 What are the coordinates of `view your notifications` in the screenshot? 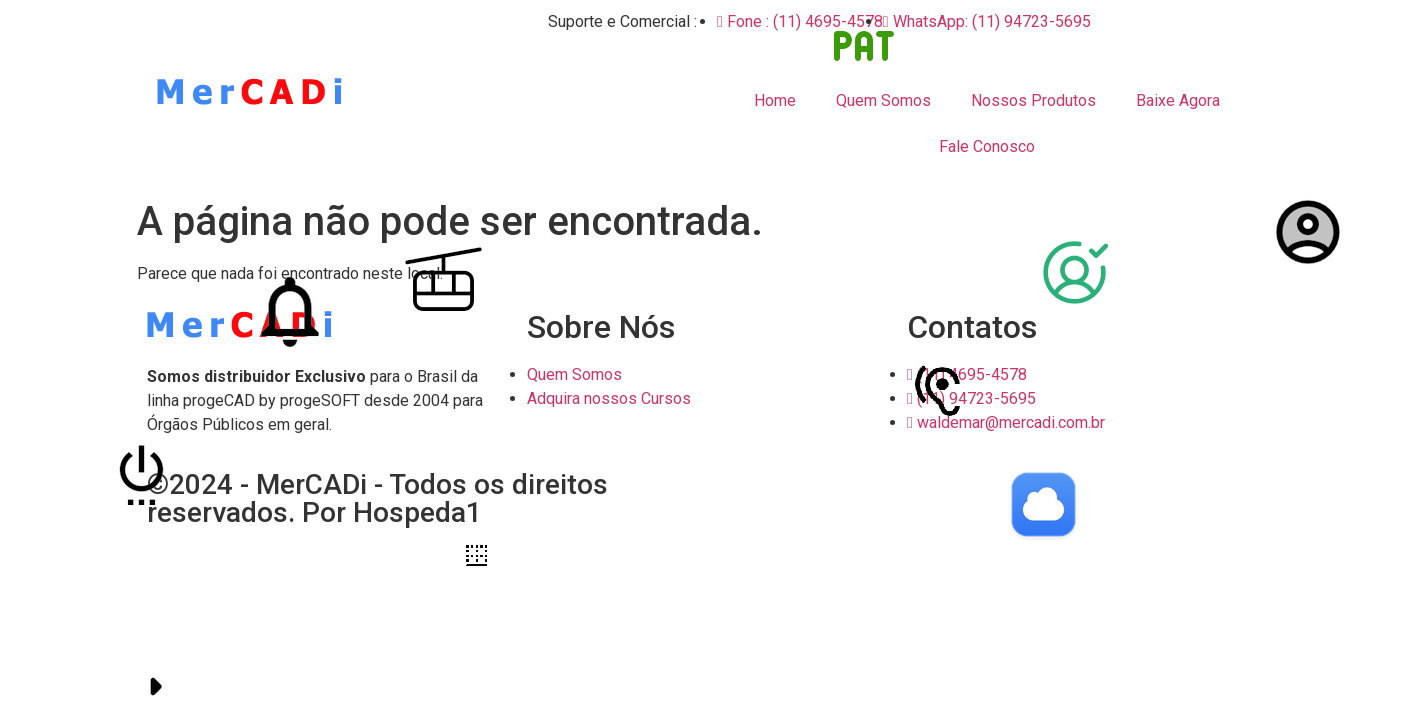 It's located at (290, 311).